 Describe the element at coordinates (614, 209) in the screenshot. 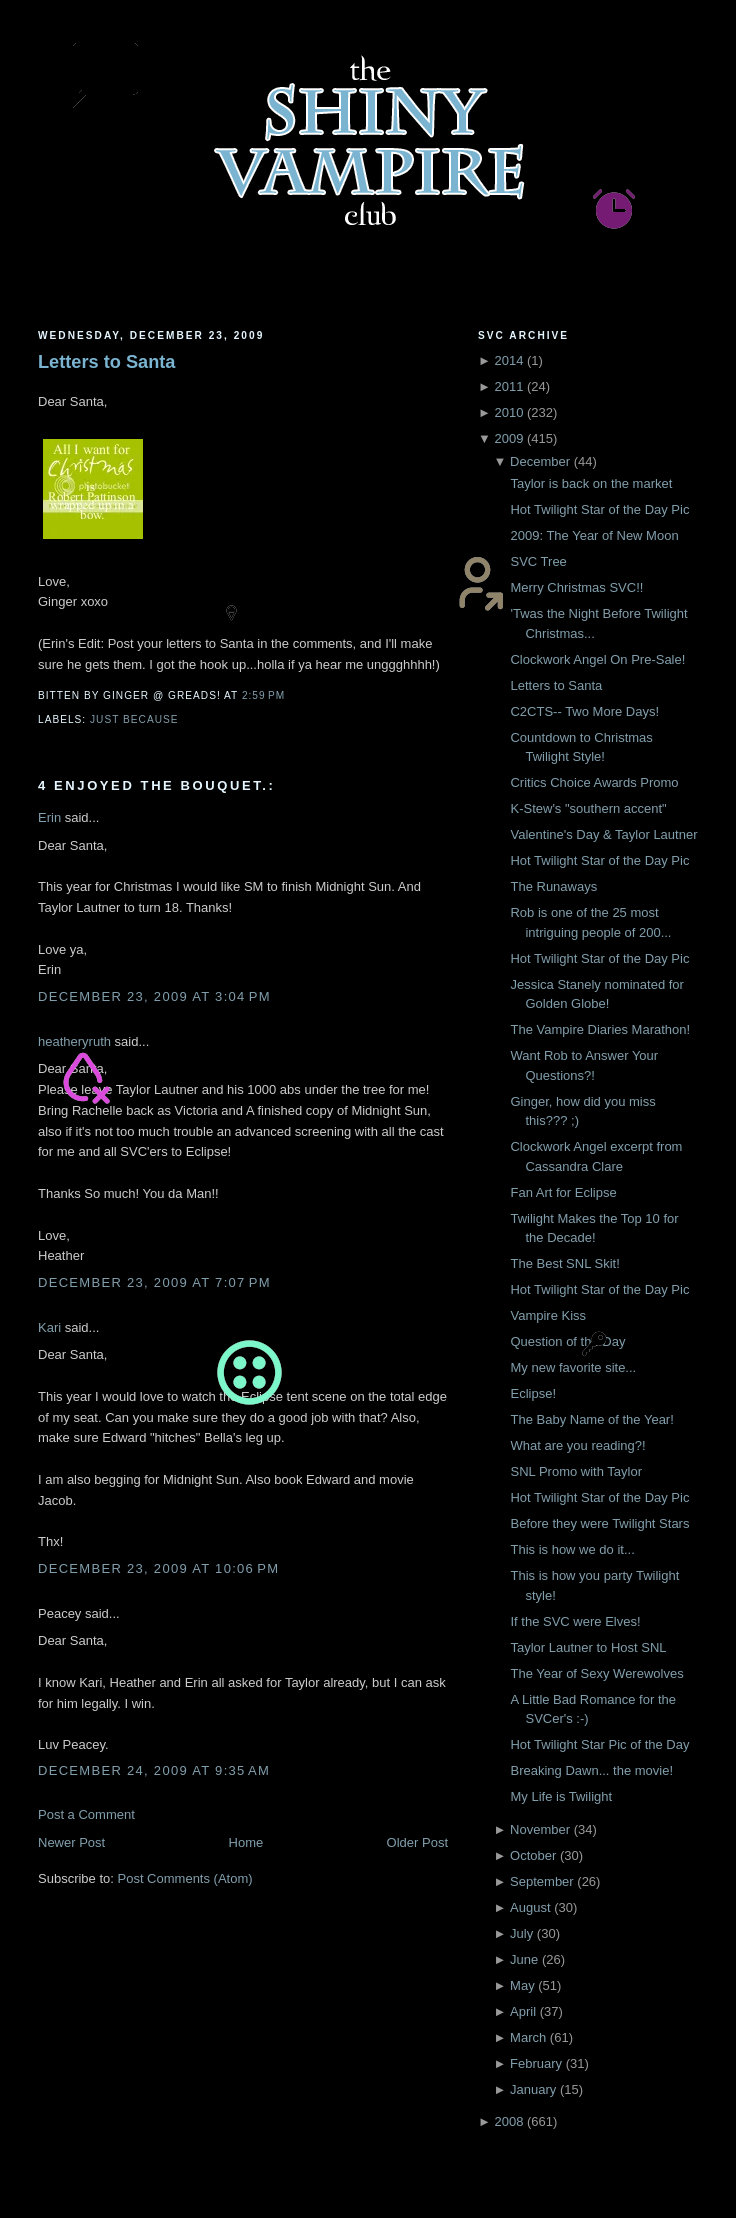

I see `set or view alarms` at that location.